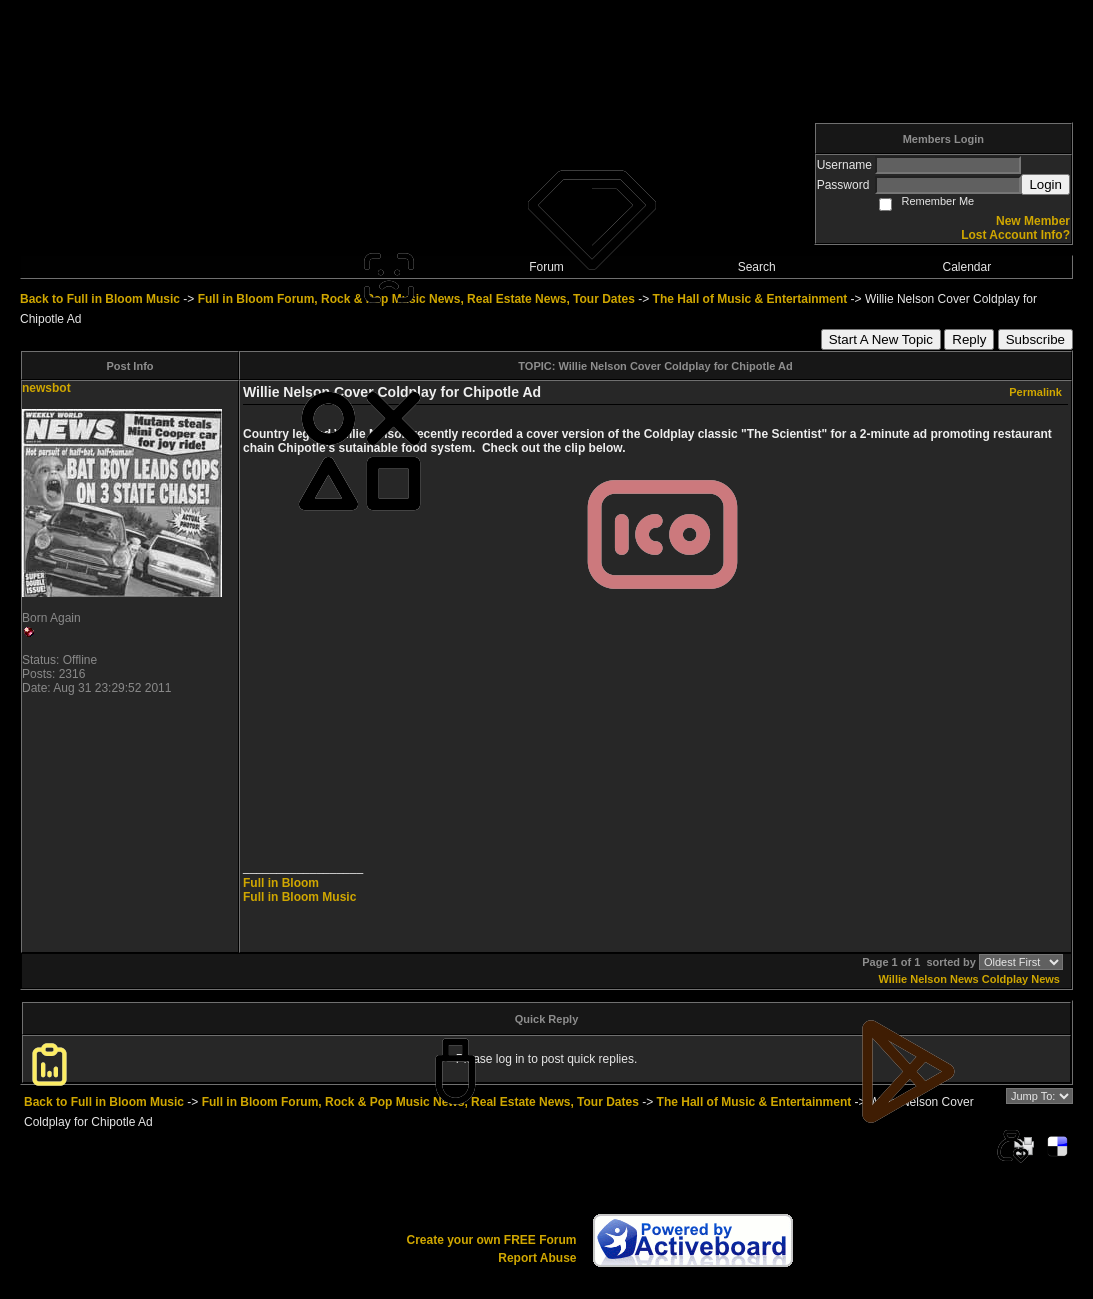 The width and height of the screenshot is (1093, 1299). I want to click on ruby programming language file type indicator, so click(592, 216).